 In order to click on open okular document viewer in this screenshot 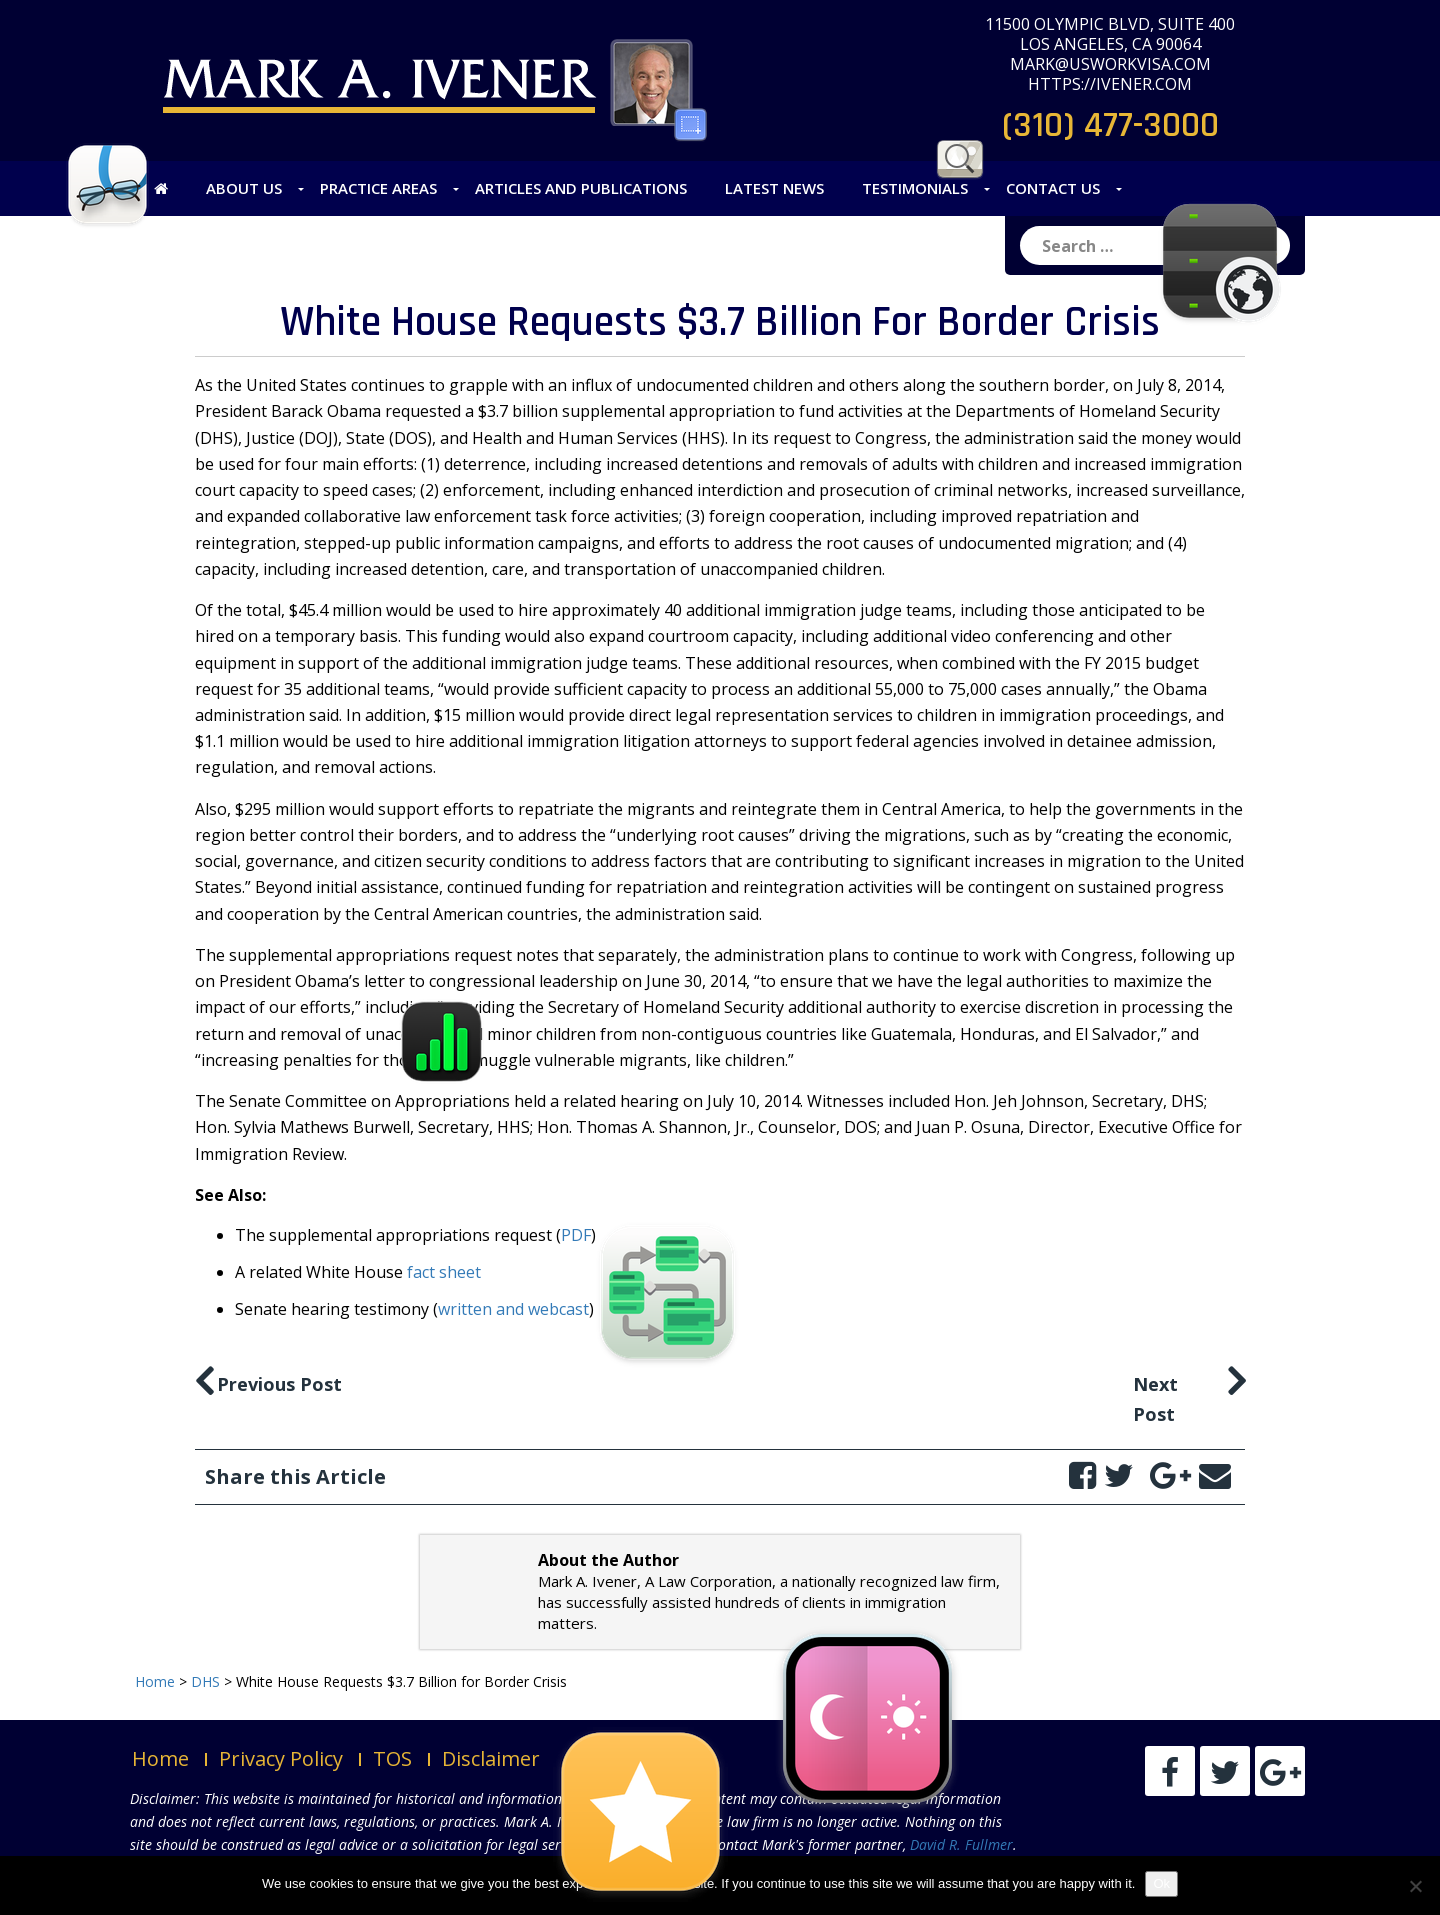, I will do `click(107, 184)`.